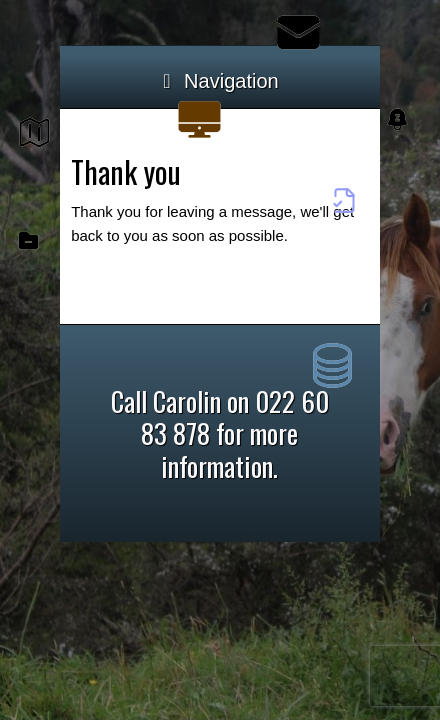 This screenshot has width=440, height=720. I want to click on view map or navigation, so click(34, 132).